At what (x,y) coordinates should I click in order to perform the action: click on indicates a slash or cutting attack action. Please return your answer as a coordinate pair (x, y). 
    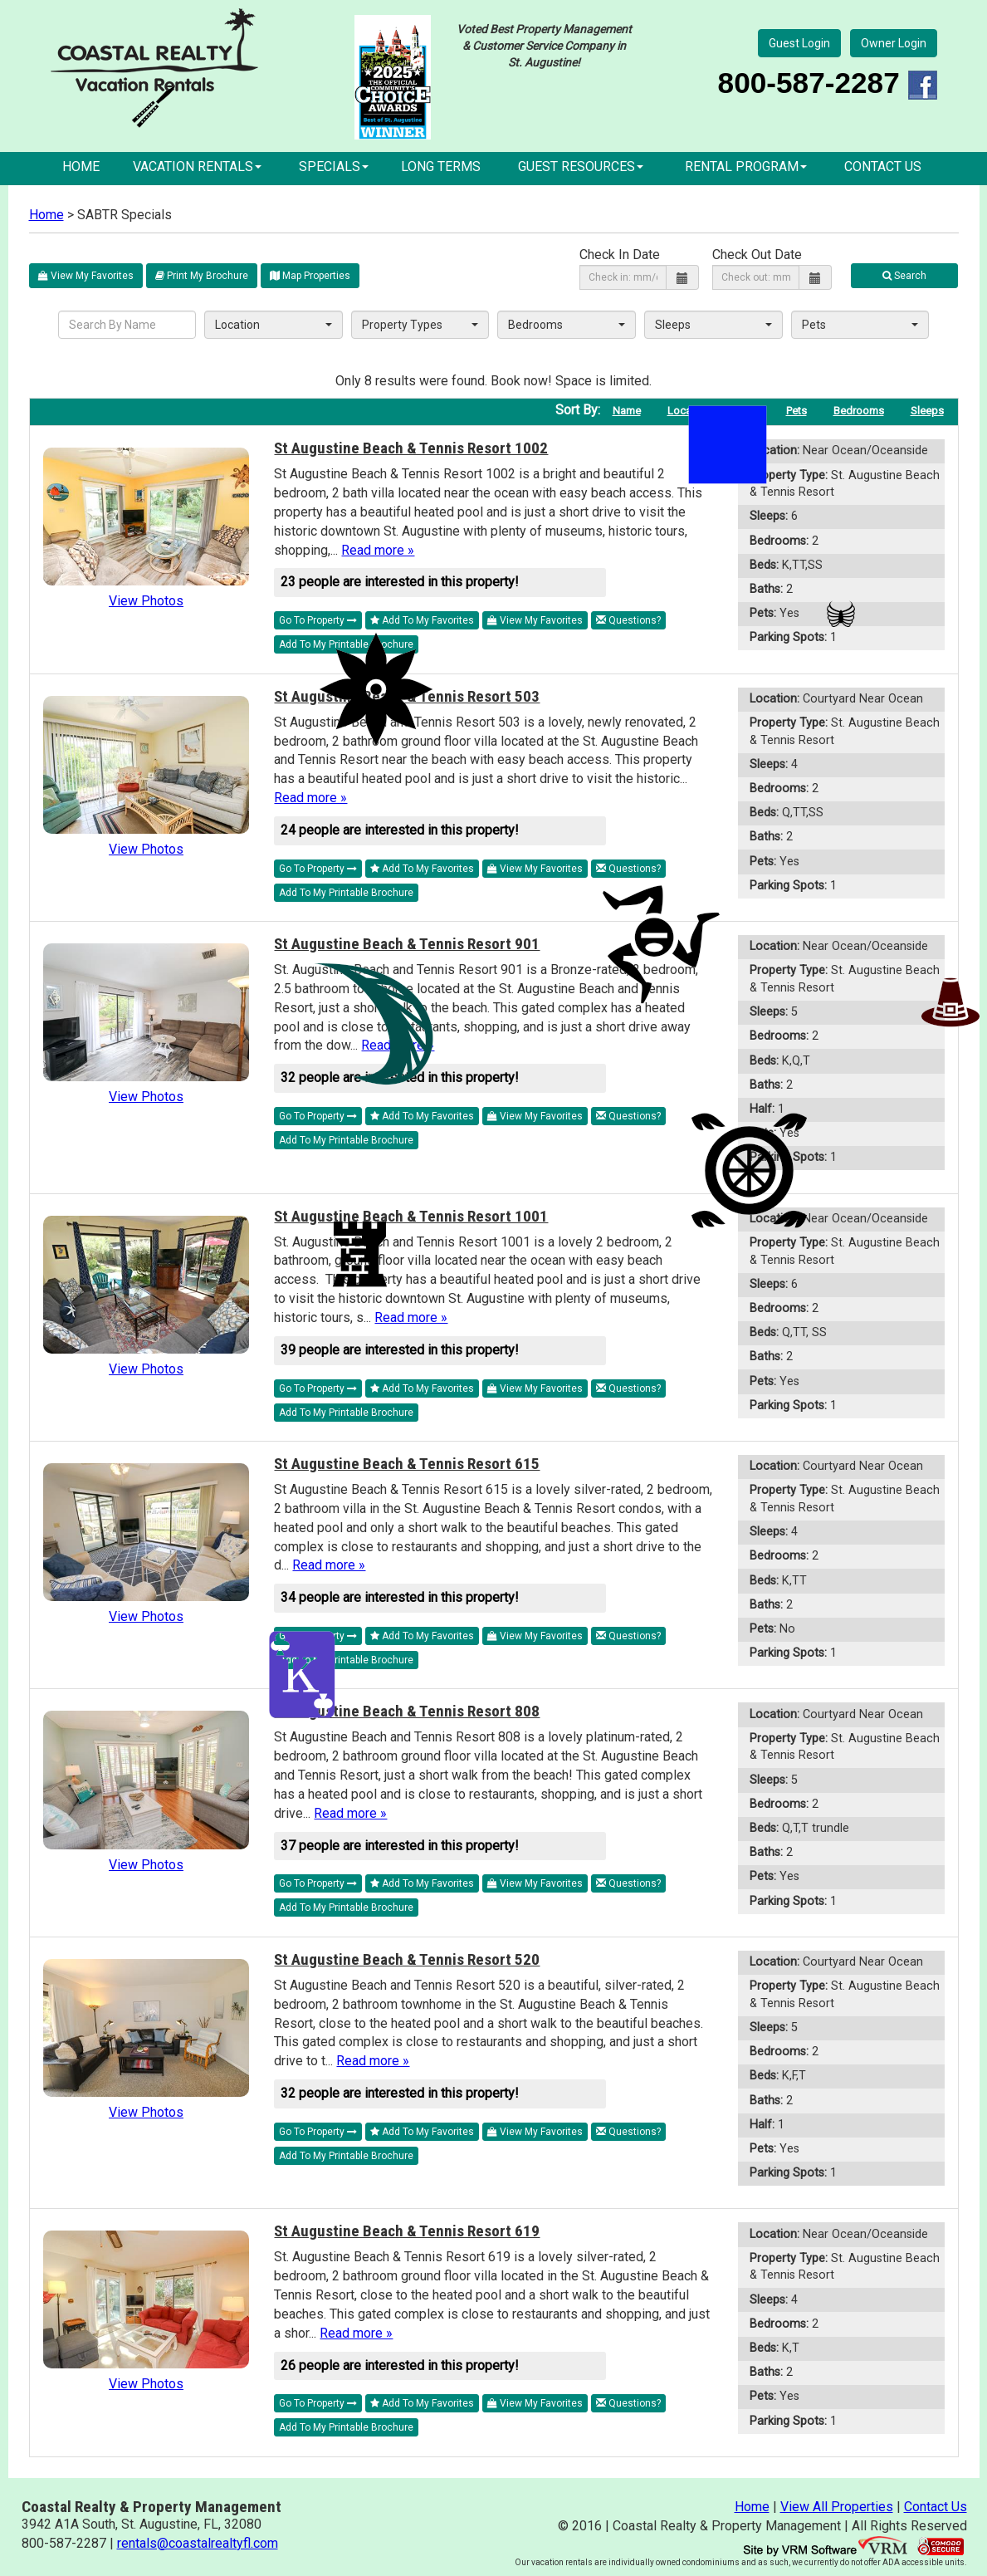
    Looking at the image, I should click on (375, 1025).